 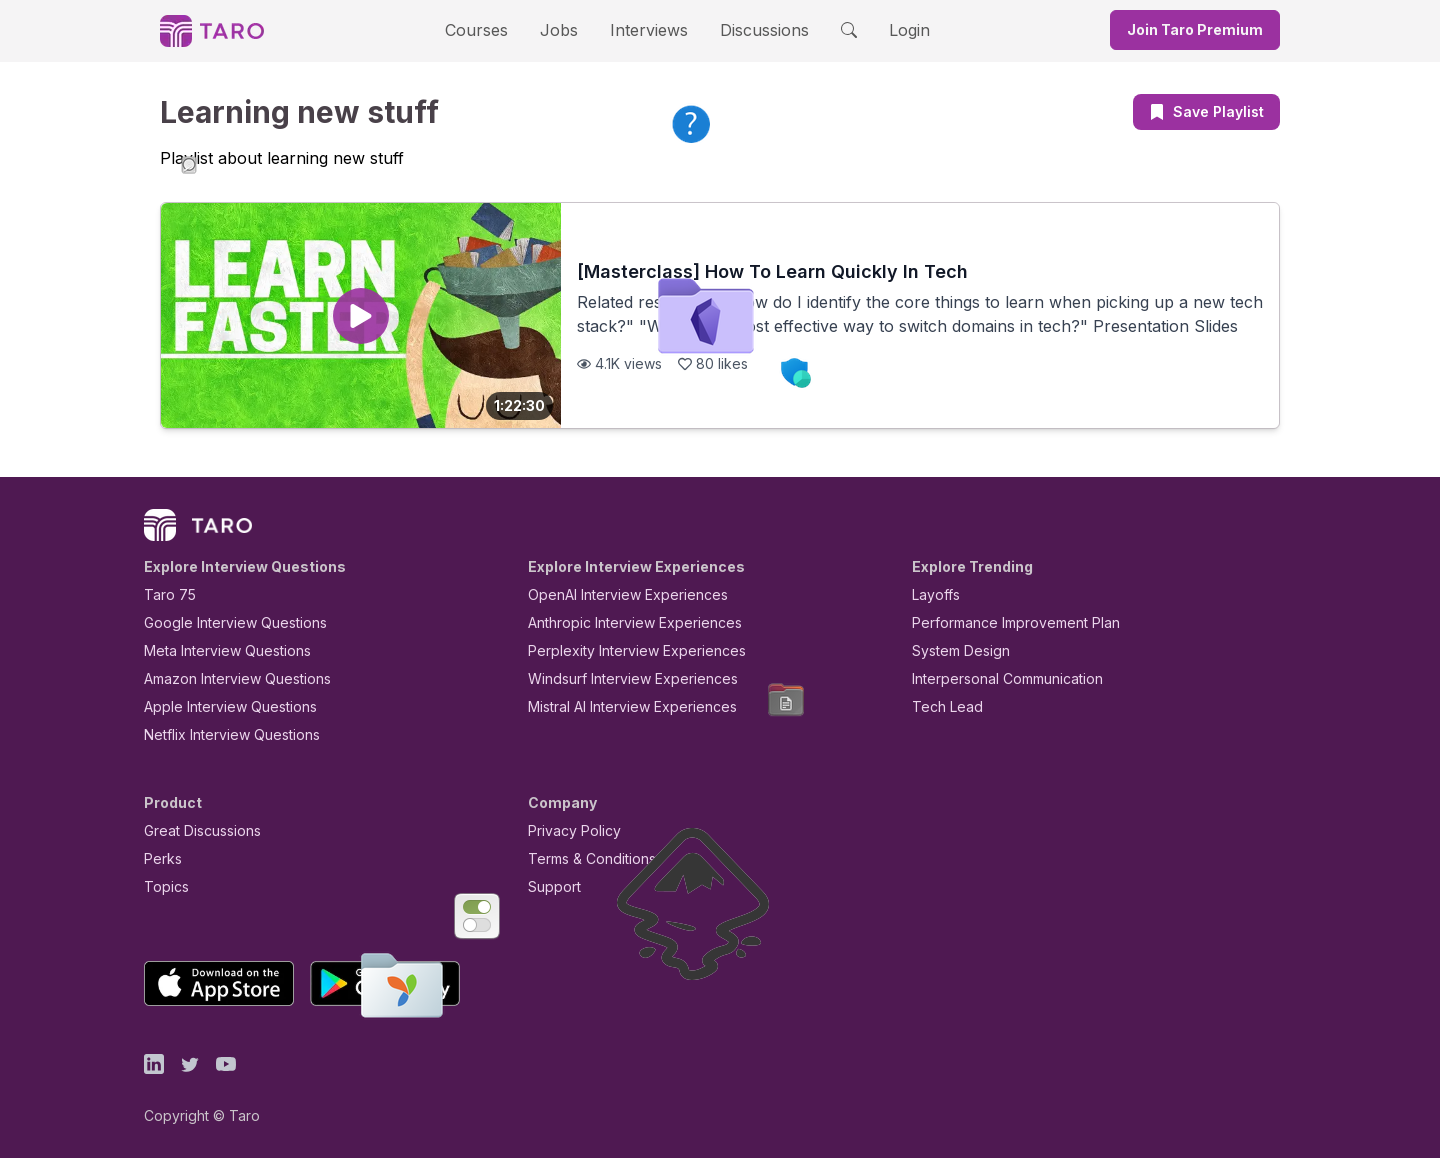 I want to click on open yii2 framework project folder, so click(x=401, y=987).